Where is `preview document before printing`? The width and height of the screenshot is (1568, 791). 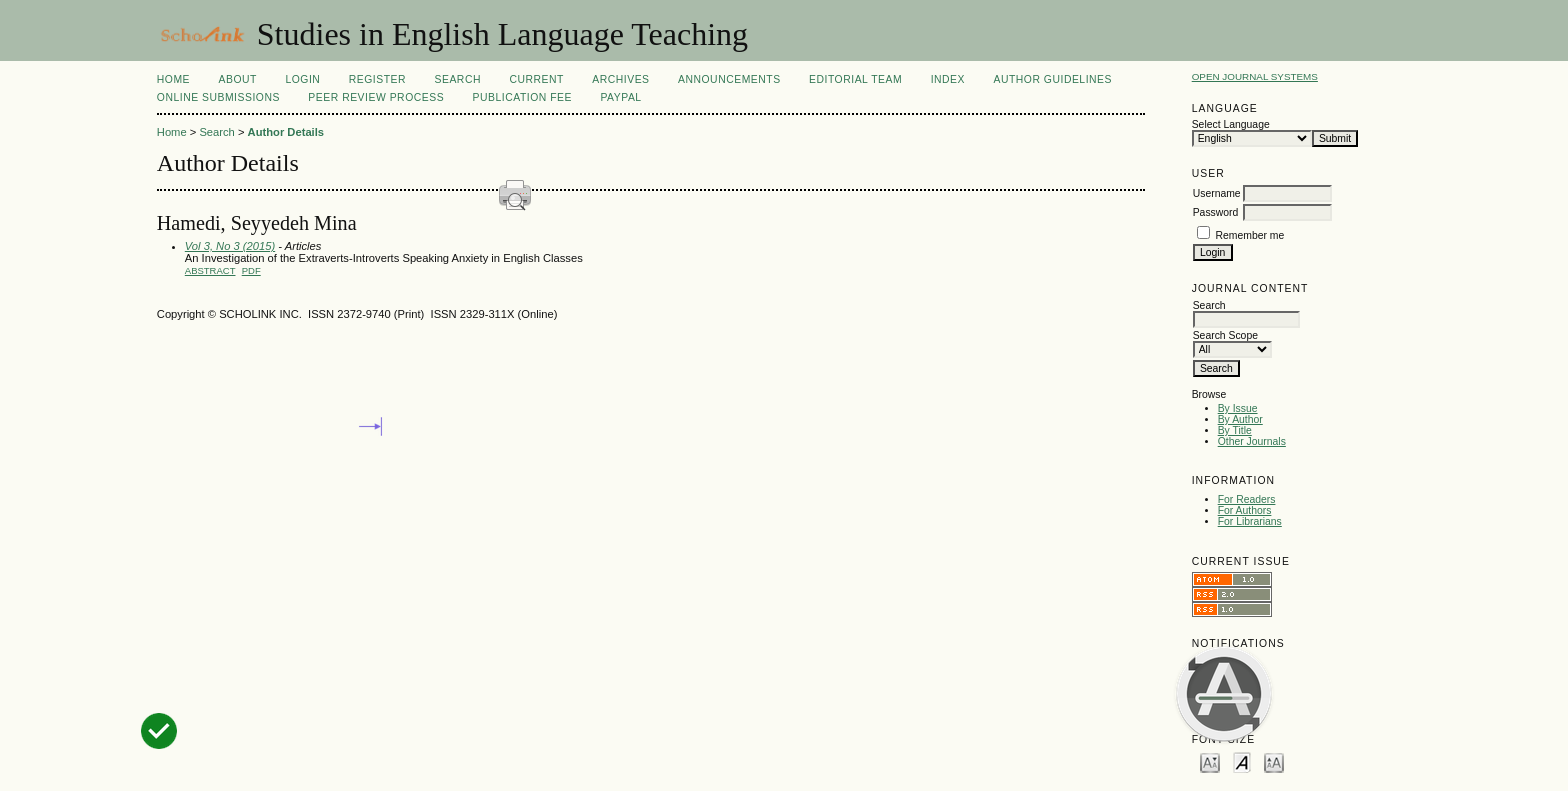
preview document before printing is located at coordinates (515, 195).